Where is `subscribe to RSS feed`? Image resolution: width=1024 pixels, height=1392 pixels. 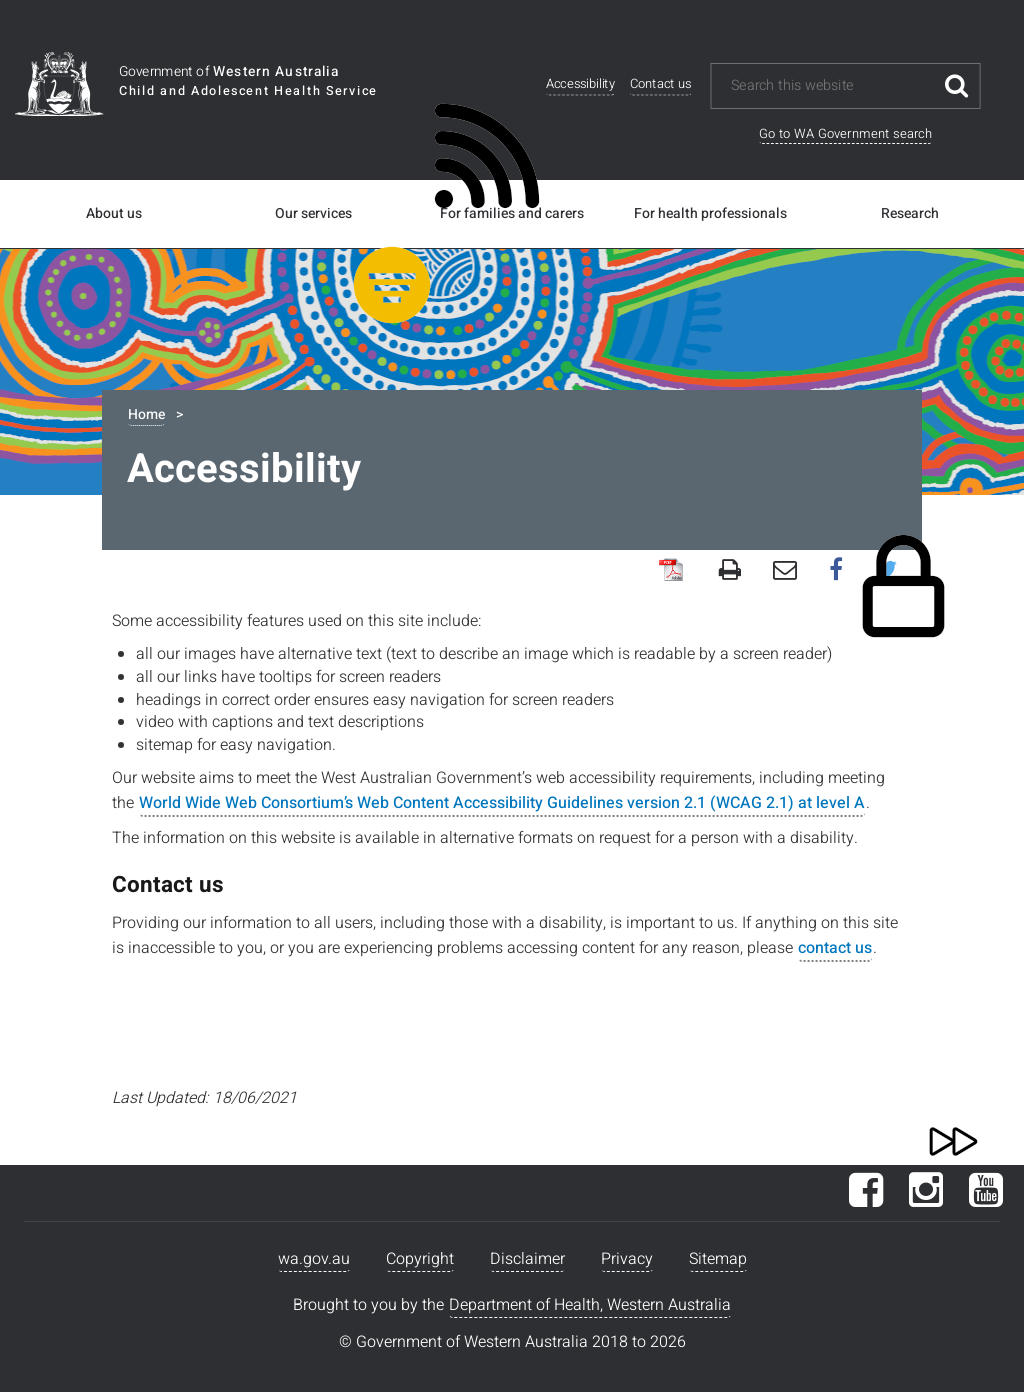 subscribe to RSS feed is located at coordinates (482, 160).